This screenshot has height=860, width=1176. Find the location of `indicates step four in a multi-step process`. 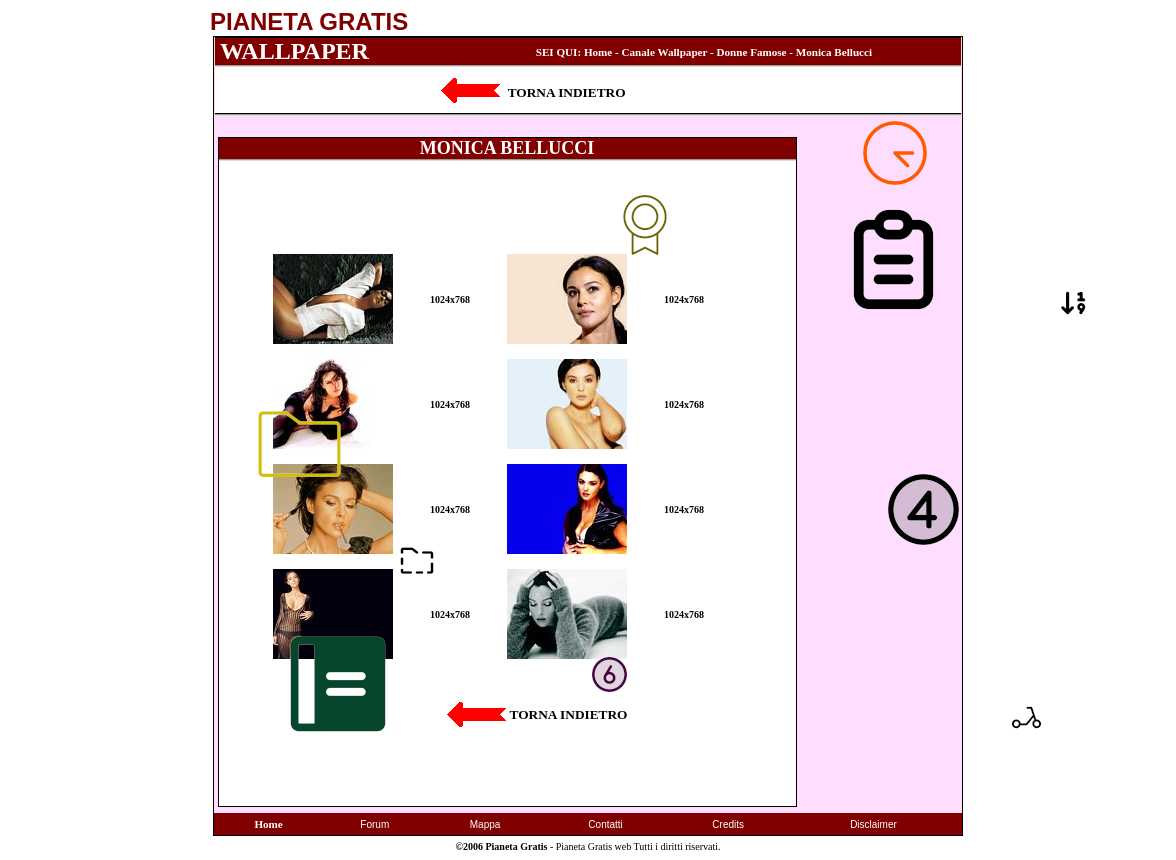

indicates step four in a multi-step process is located at coordinates (923, 509).